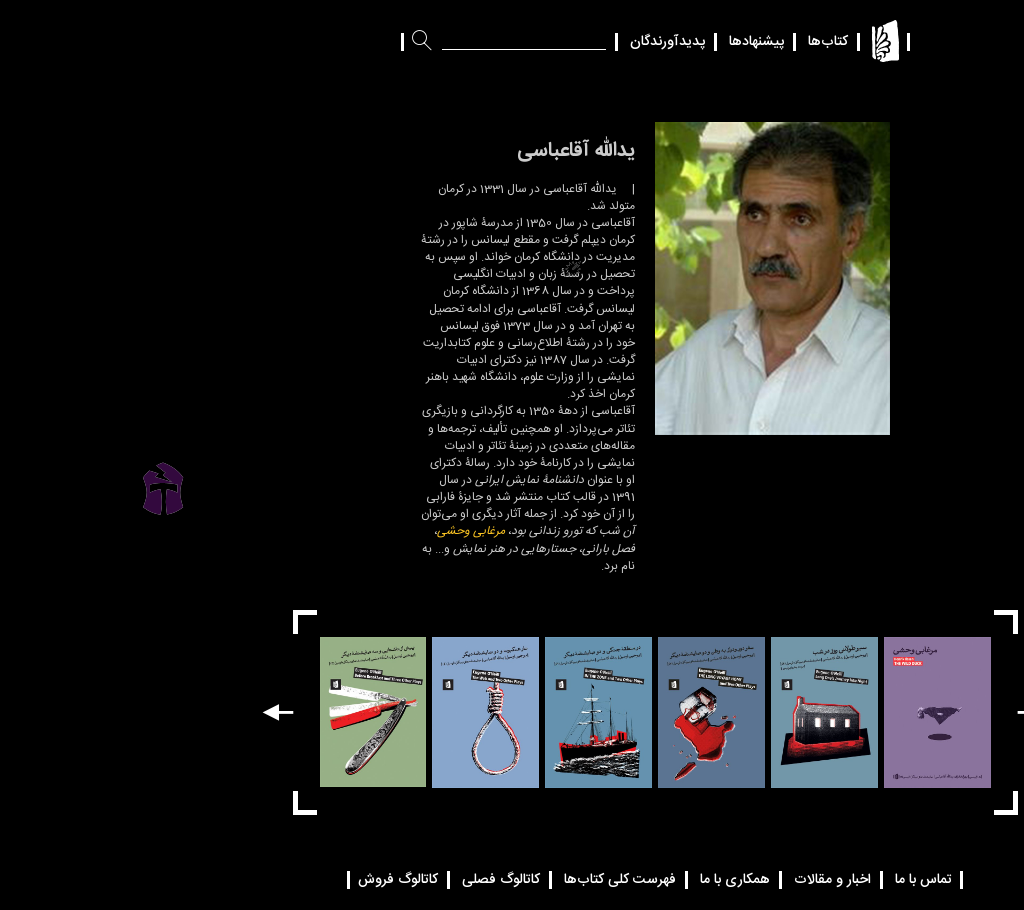  Describe the element at coordinates (163, 489) in the screenshot. I see `indicates damaged or broken armor status` at that location.